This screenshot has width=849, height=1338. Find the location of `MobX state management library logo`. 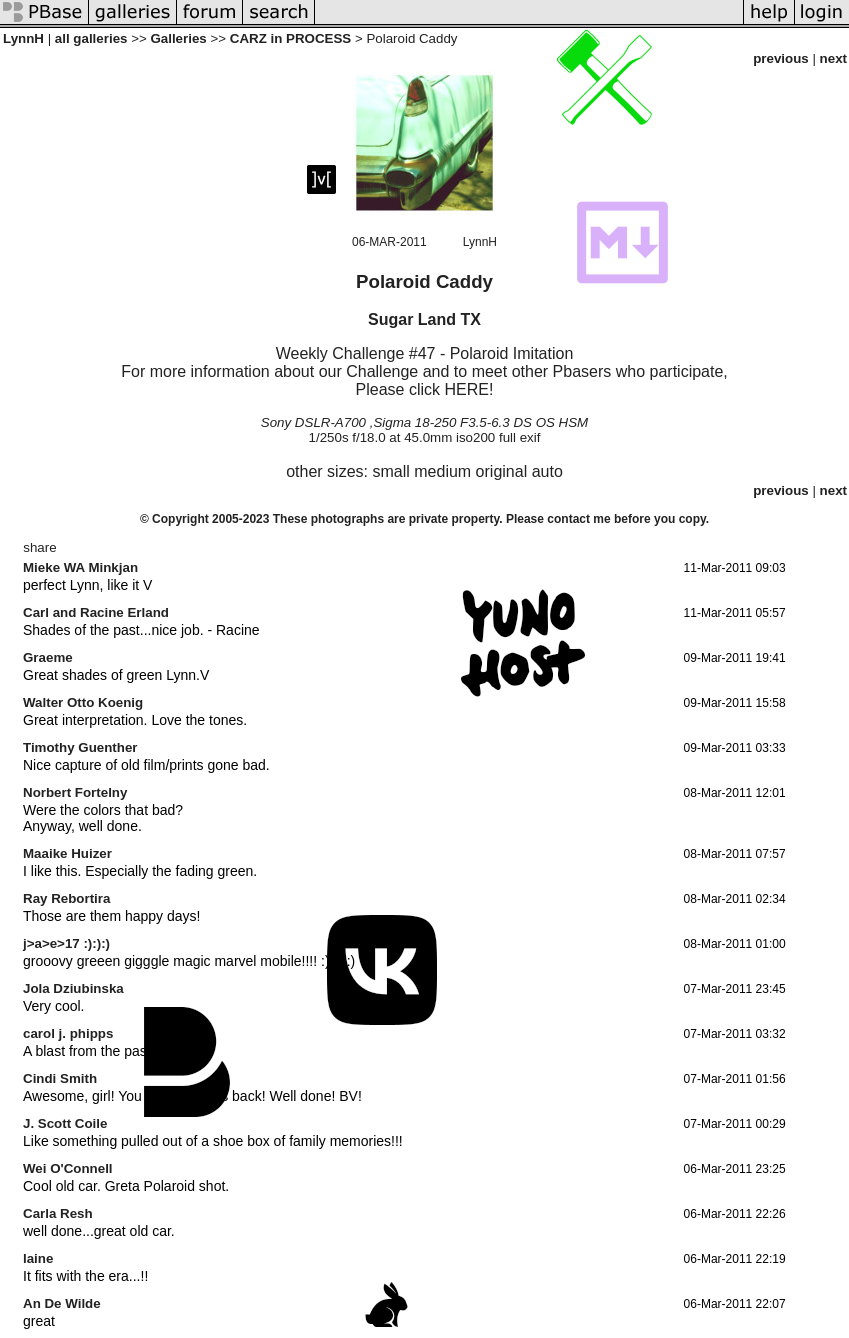

MobX state management library logo is located at coordinates (321, 179).